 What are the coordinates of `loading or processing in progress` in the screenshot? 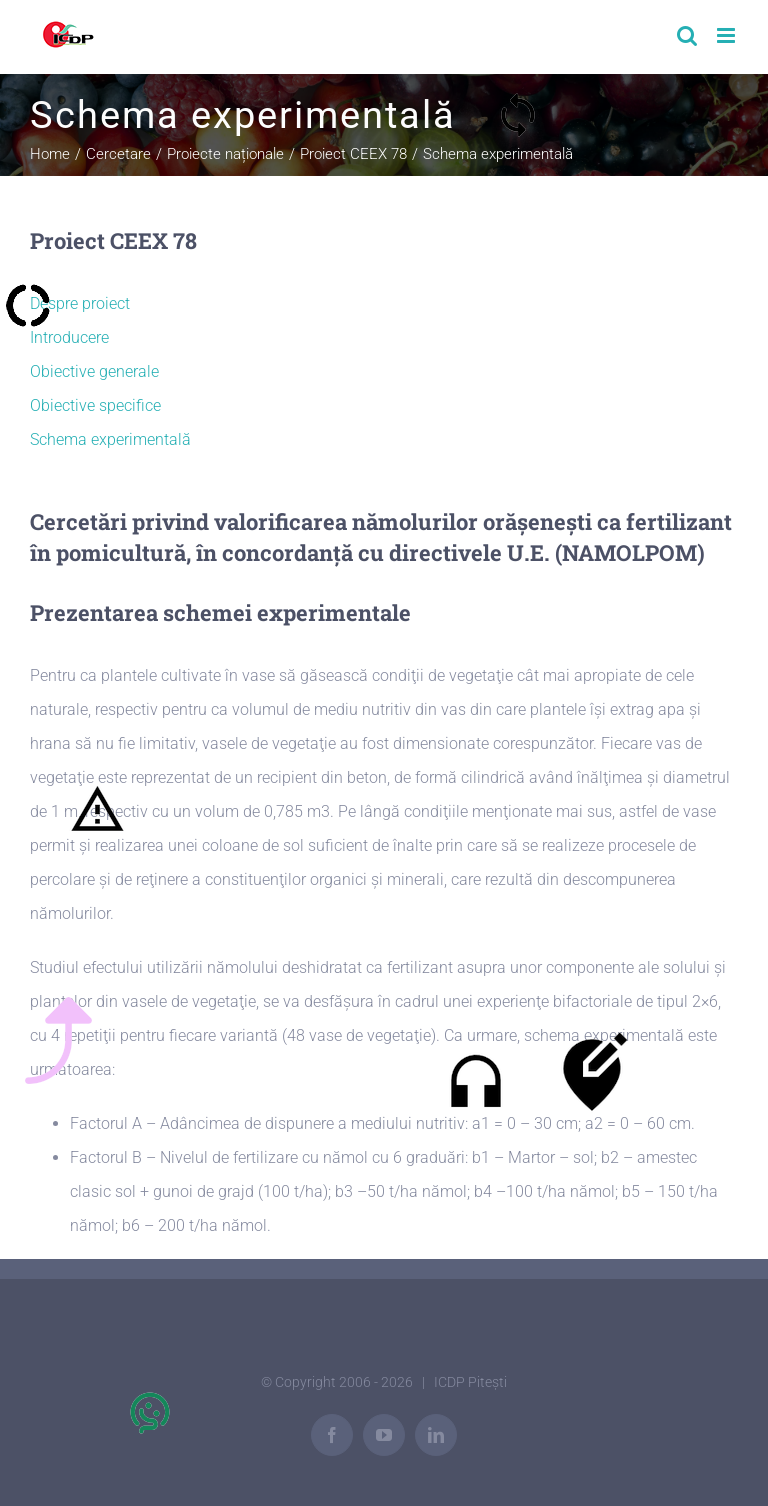 It's located at (28, 305).